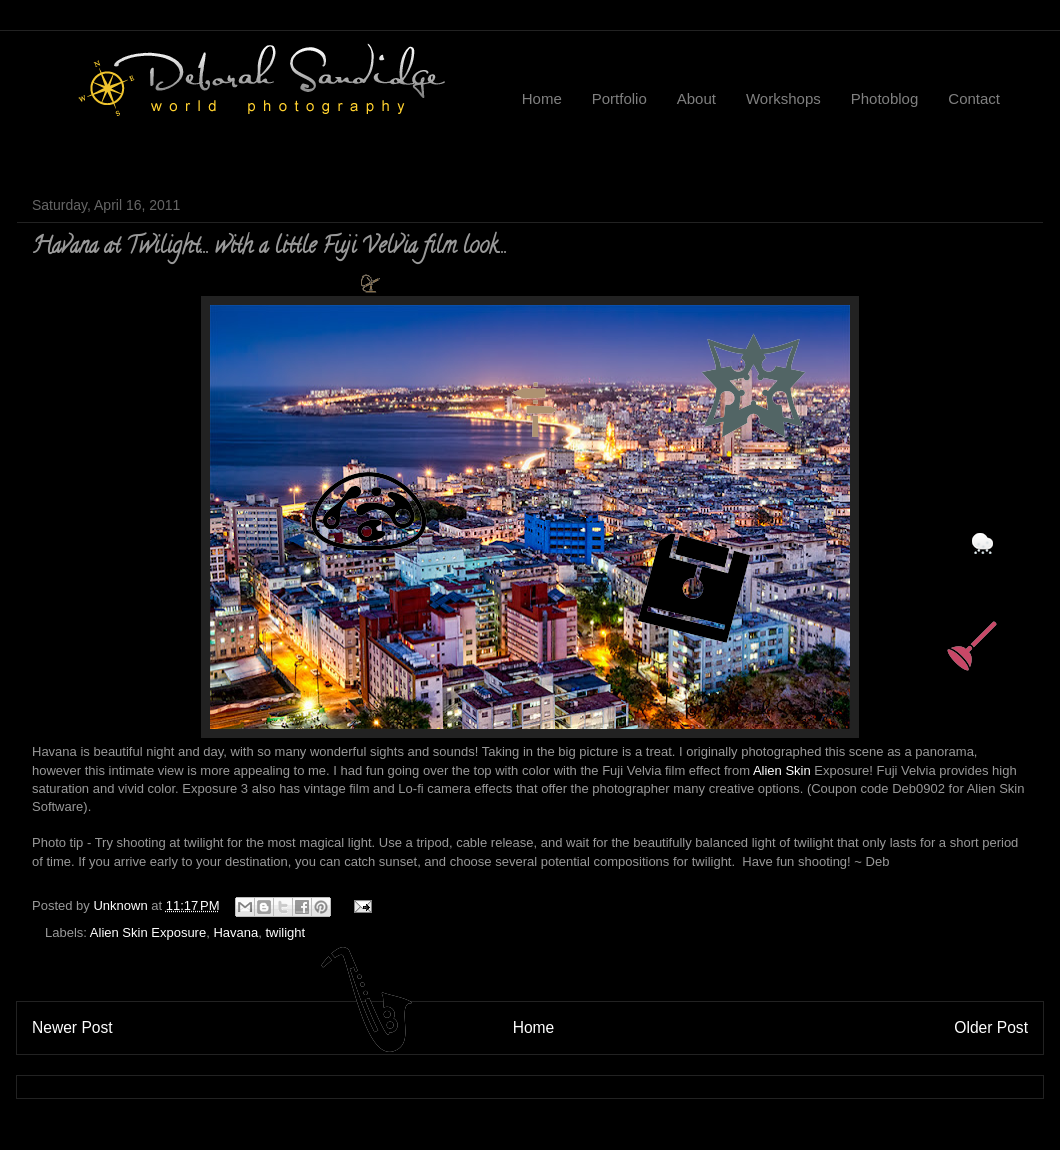  Describe the element at coordinates (972, 646) in the screenshot. I see `report a plumbing issue or maintenance request` at that location.